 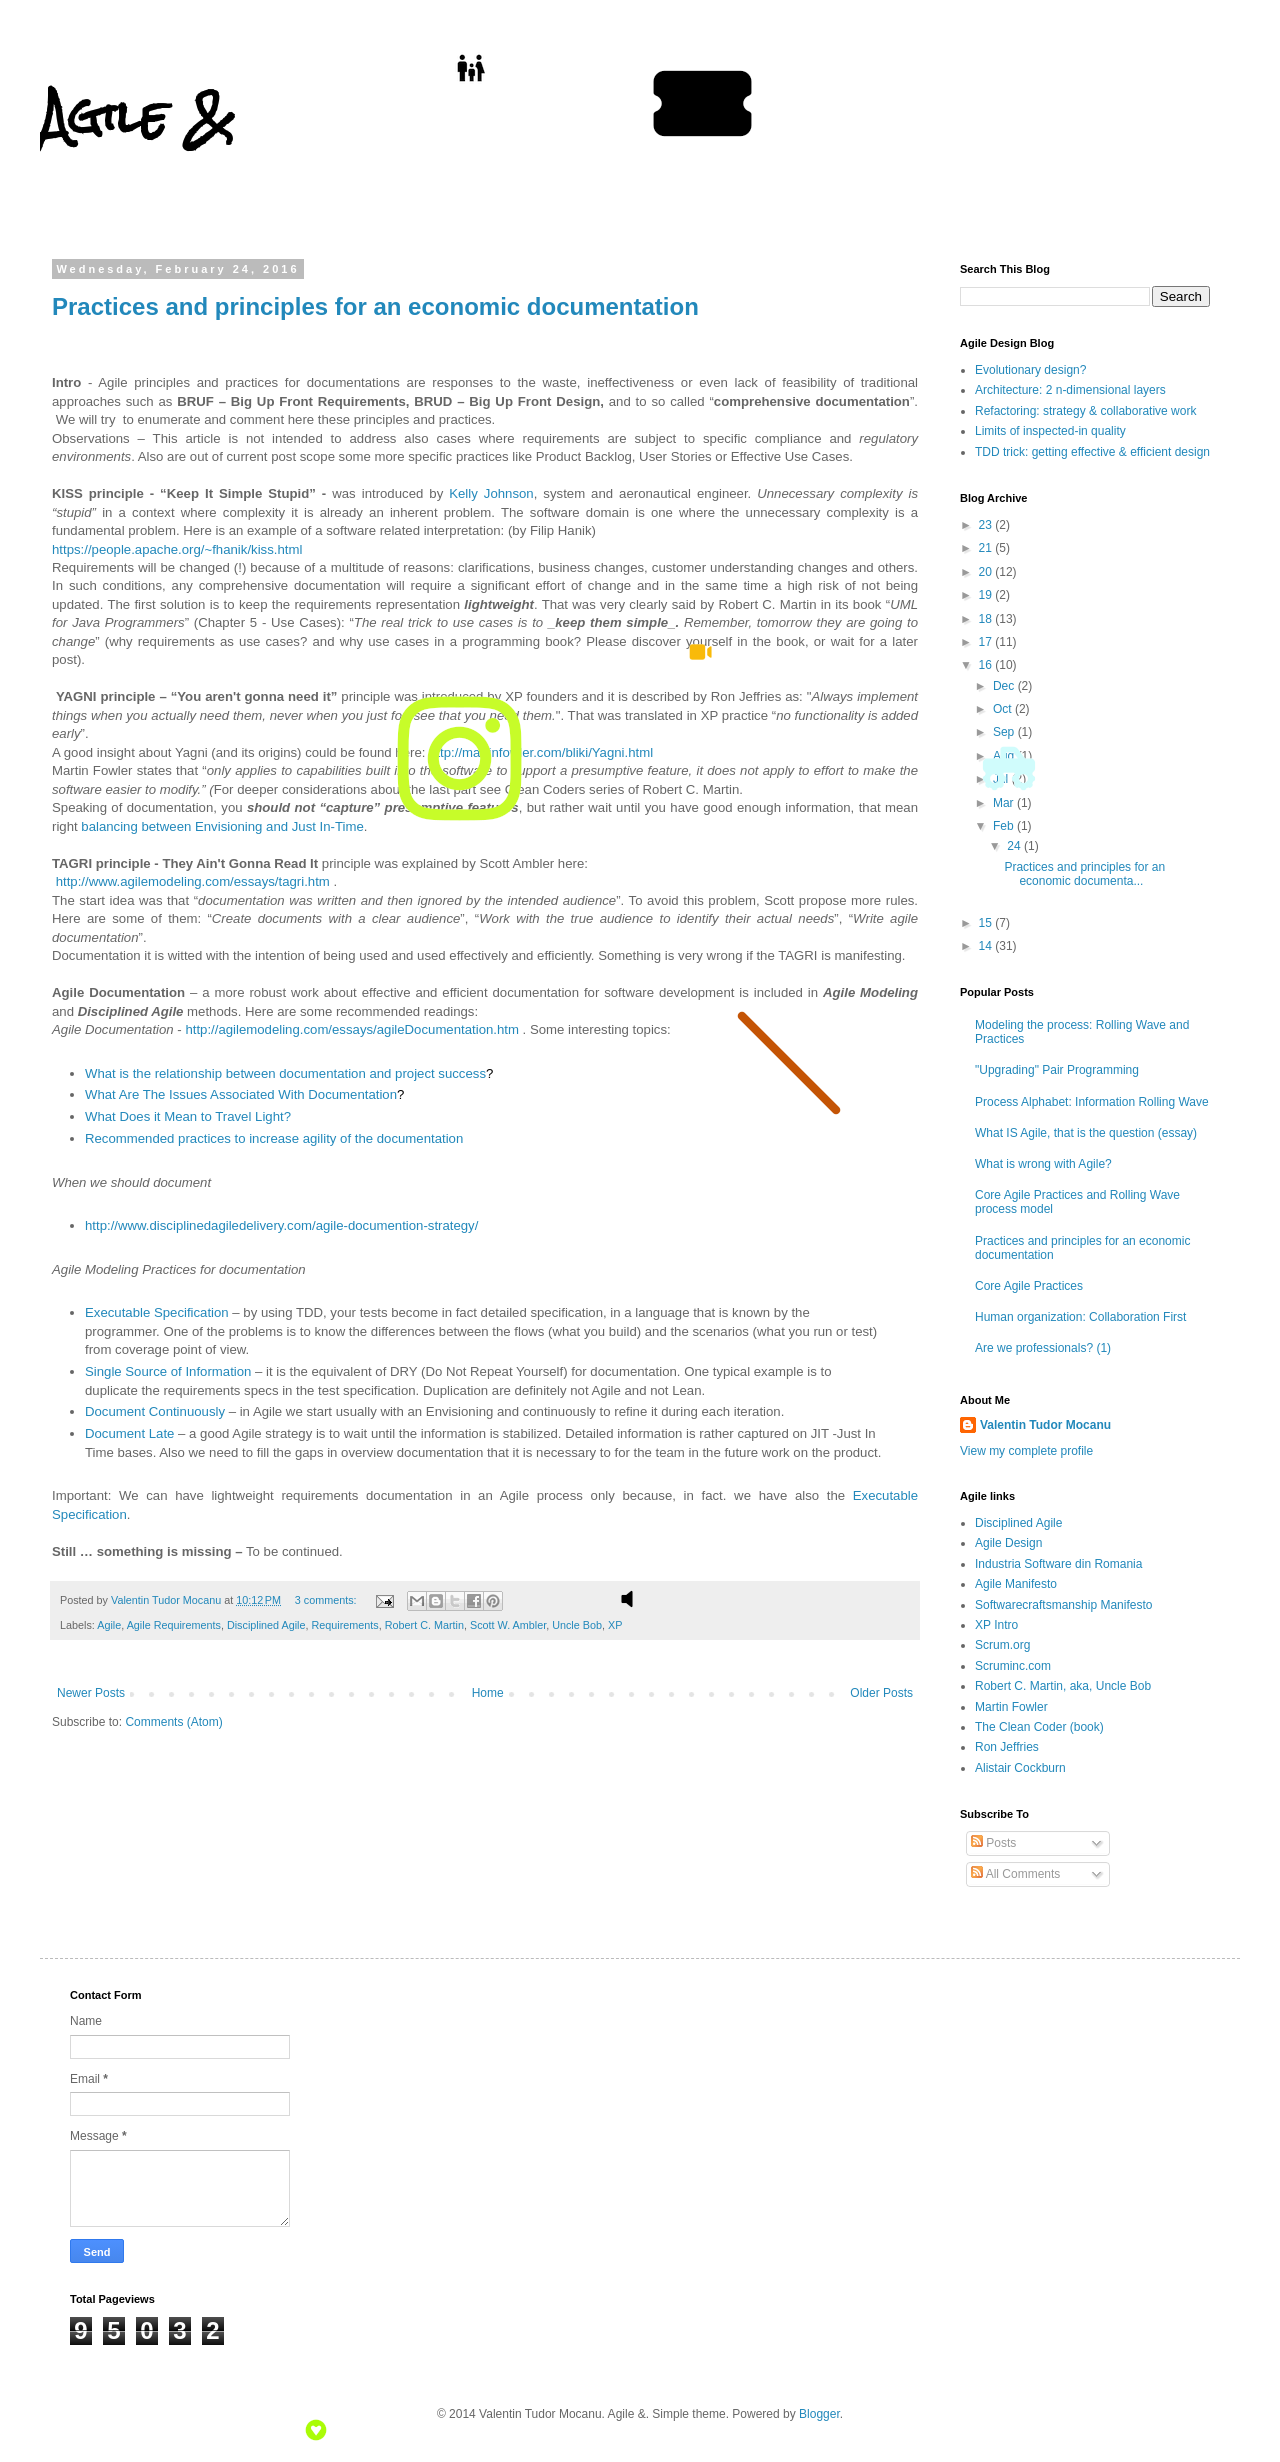 What do you see at coordinates (789, 1063) in the screenshot?
I see `indicates a disabled or unavailable feature` at bounding box center [789, 1063].